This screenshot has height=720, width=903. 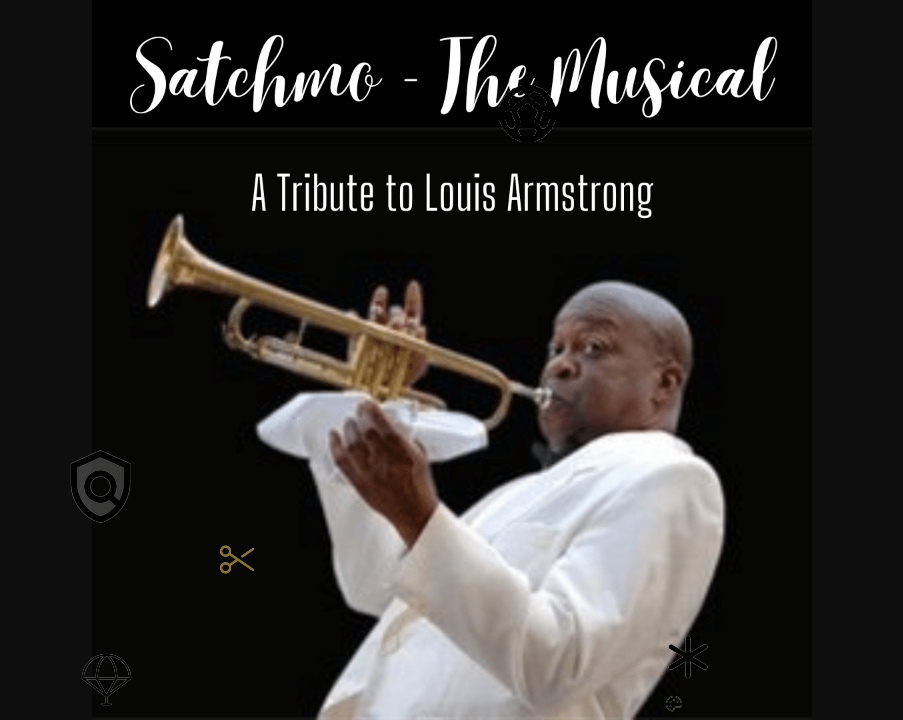 What do you see at coordinates (106, 680) in the screenshot?
I see `access airdrop or file drop feature` at bounding box center [106, 680].